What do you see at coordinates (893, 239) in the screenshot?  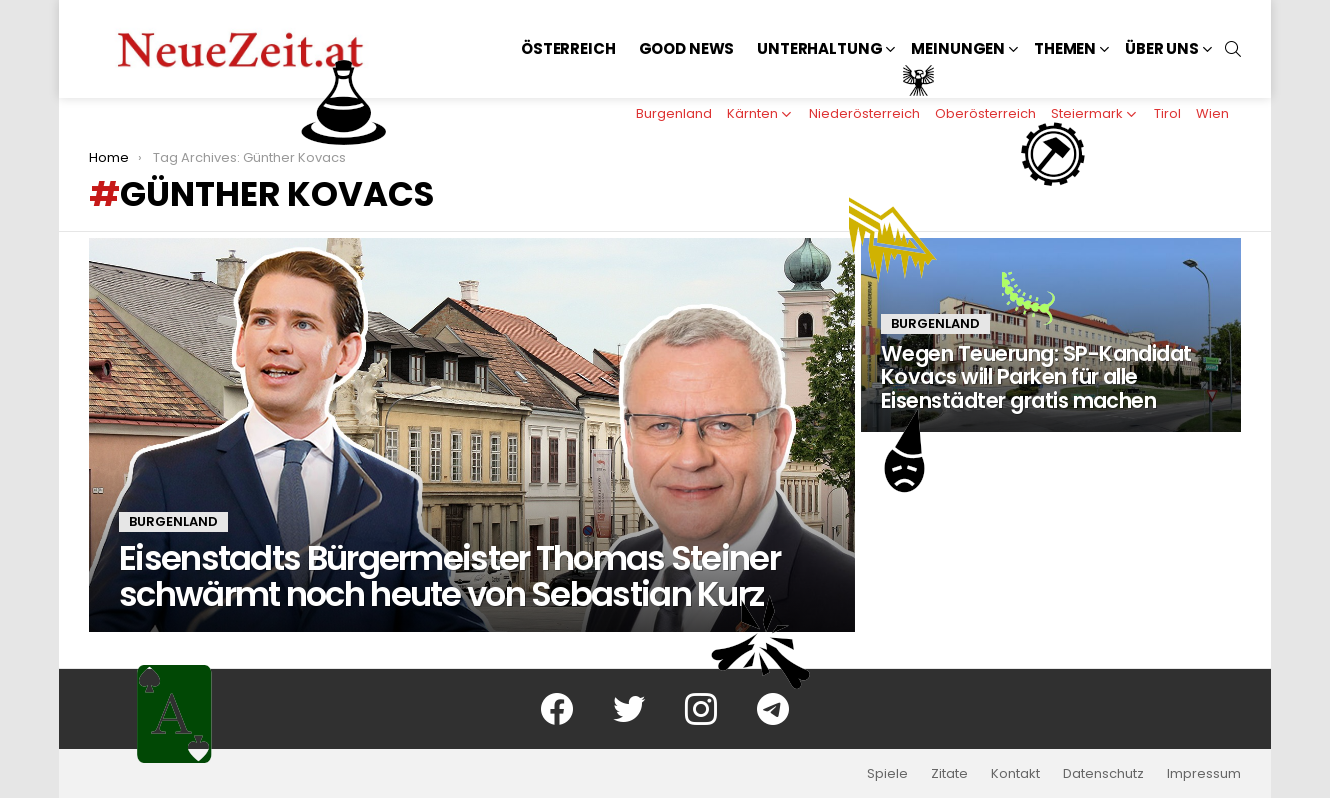 I see `ice arrow ability or spell` at bounding box center [893, 239].